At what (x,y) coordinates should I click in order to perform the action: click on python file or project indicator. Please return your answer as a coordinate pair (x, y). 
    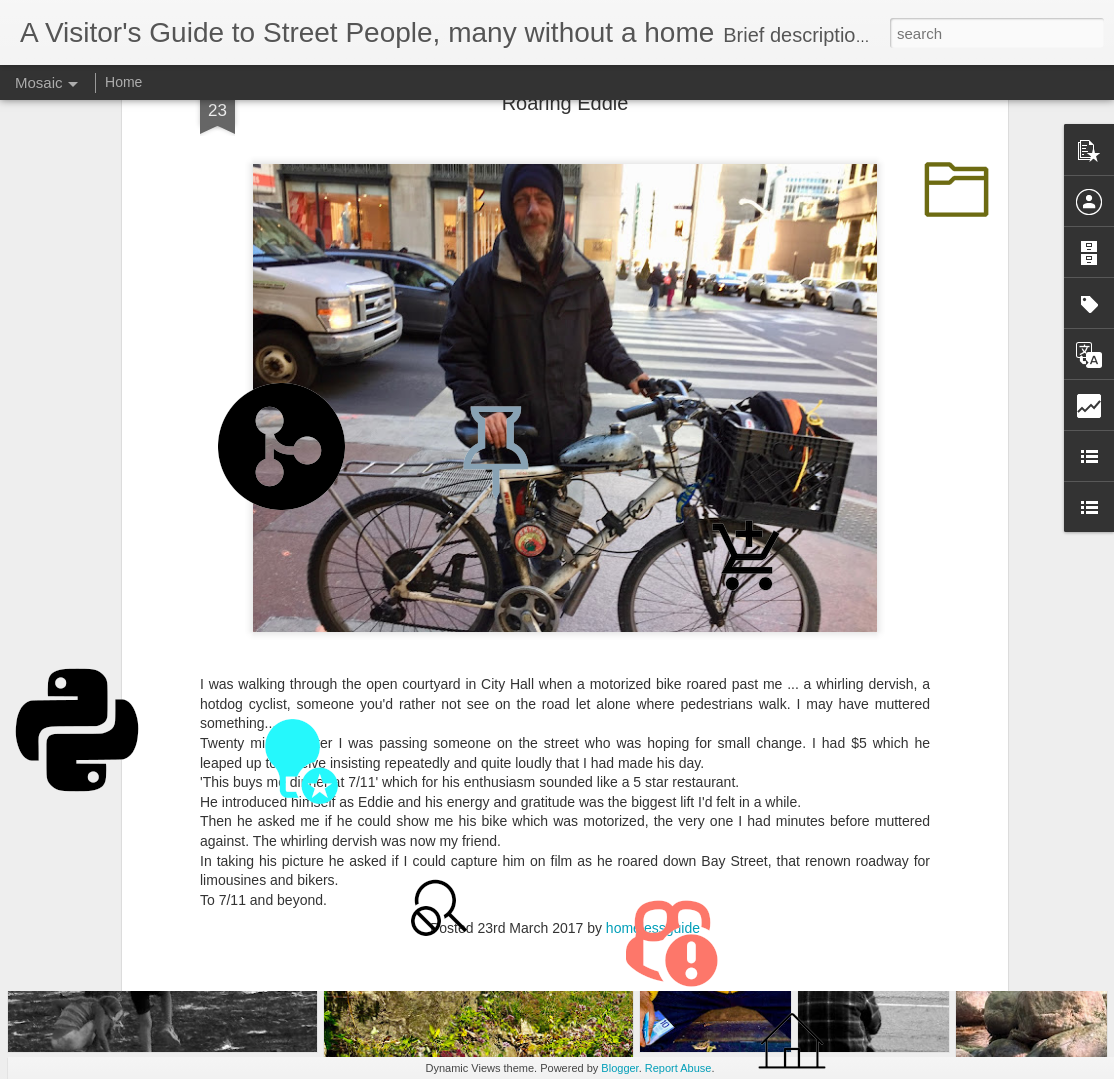
    Looking at the image, I should click on (77, 730).